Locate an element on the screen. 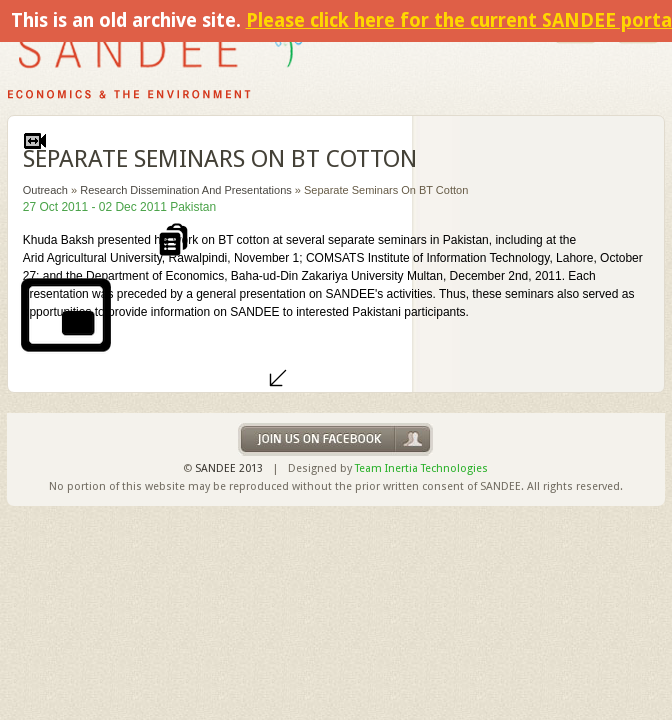  navigate to the bottom-left or previous item is located at coordinates (278, 378).